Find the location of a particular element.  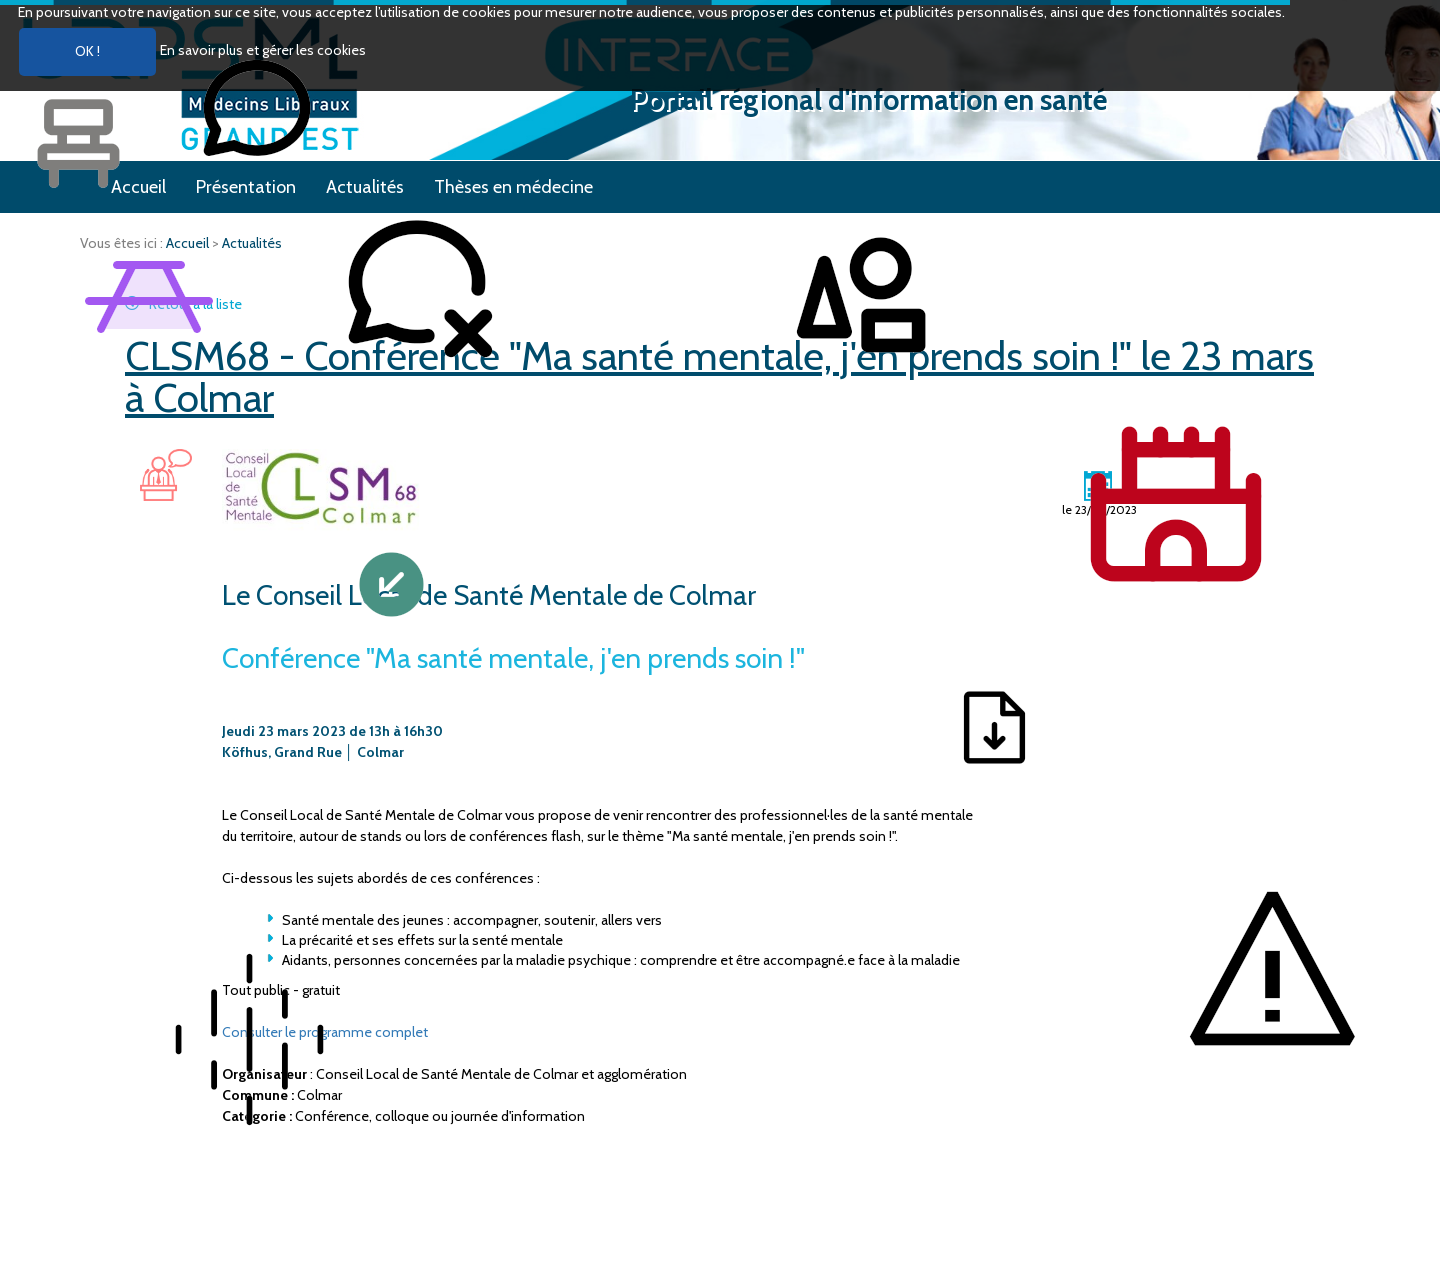

indicates a warning or caution state is located at coordinates (1272, 974).